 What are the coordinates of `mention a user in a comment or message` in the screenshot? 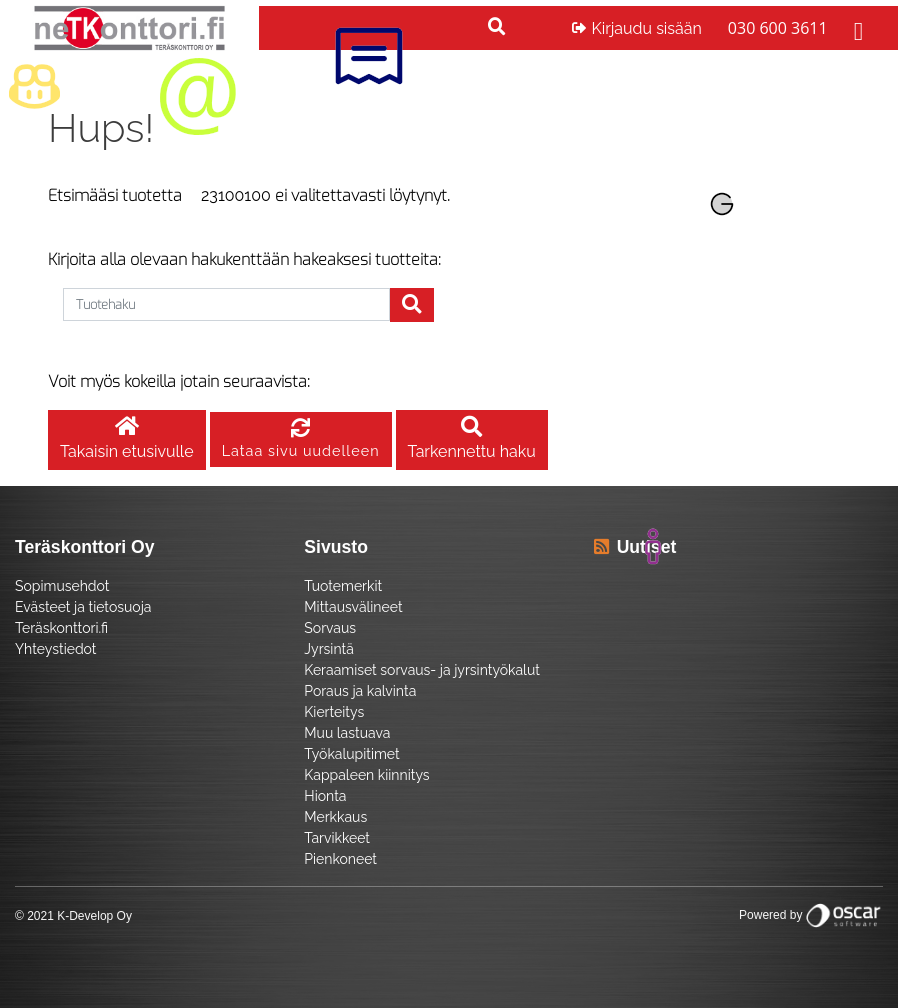 It's located at (196, 94).